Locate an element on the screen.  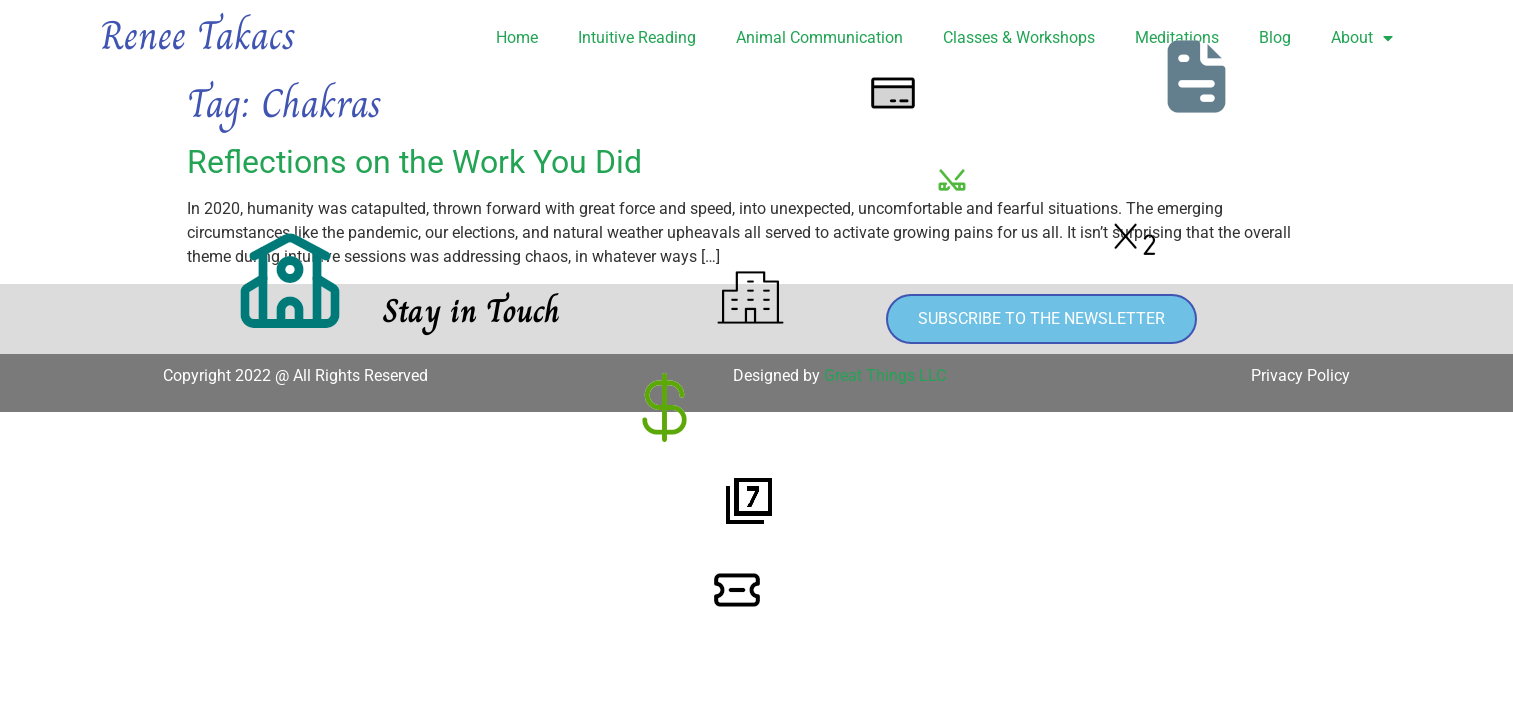
remove a ticket from your collection is located at coordinates (737, 590).